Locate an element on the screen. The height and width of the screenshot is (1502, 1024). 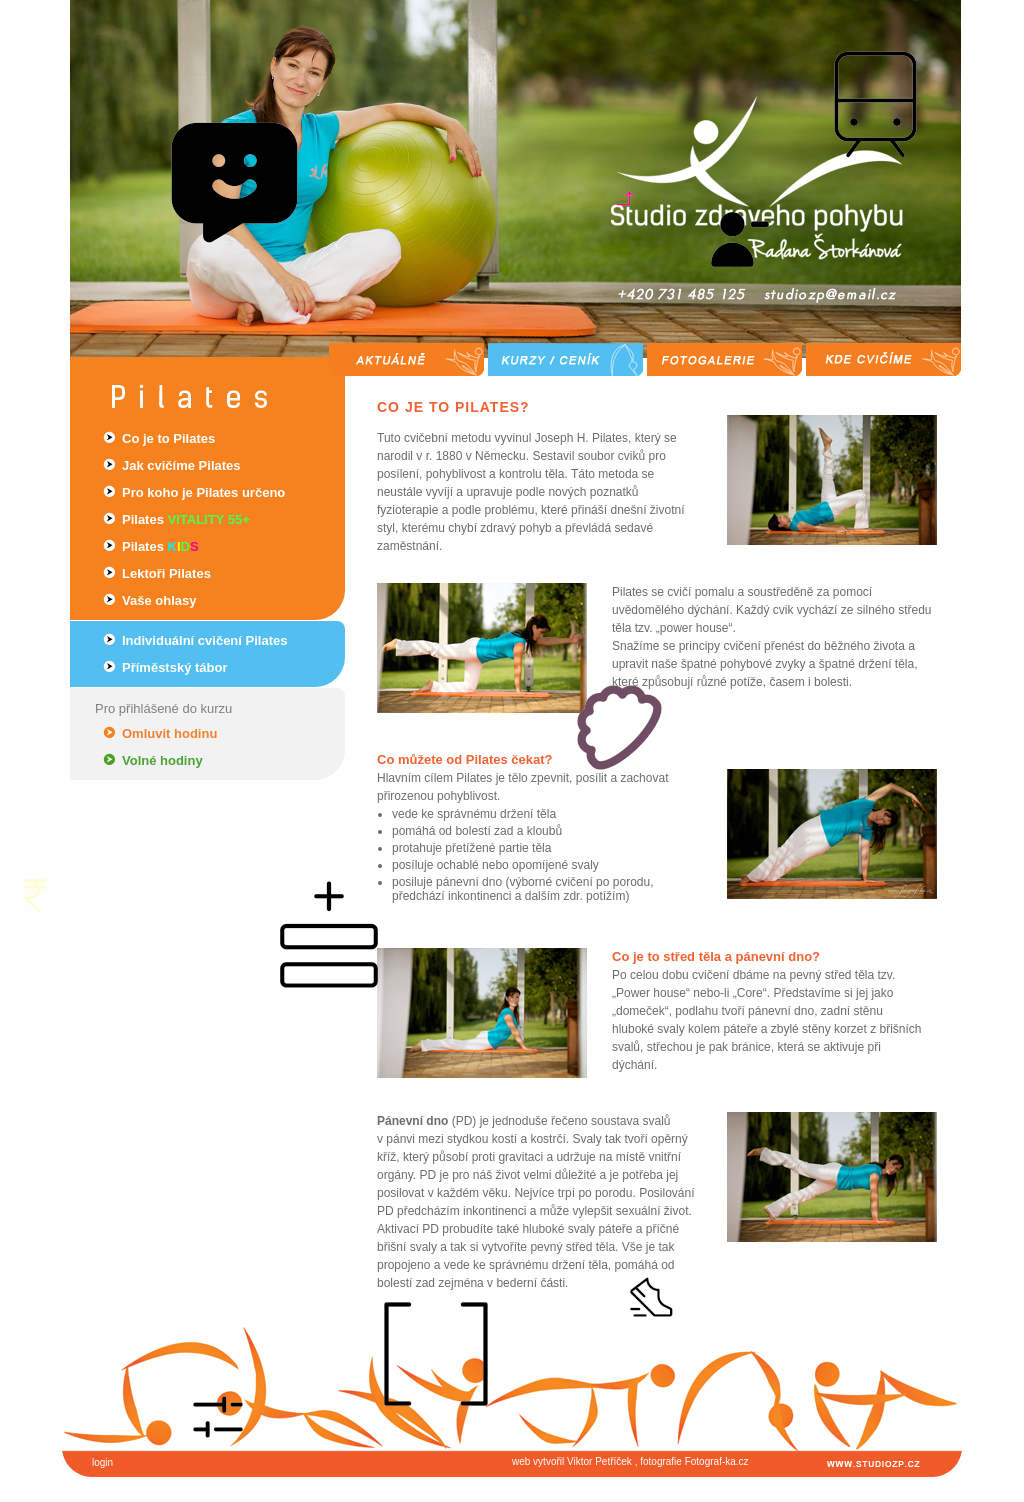
add a new row at the top is located at coordinates (329, 943).